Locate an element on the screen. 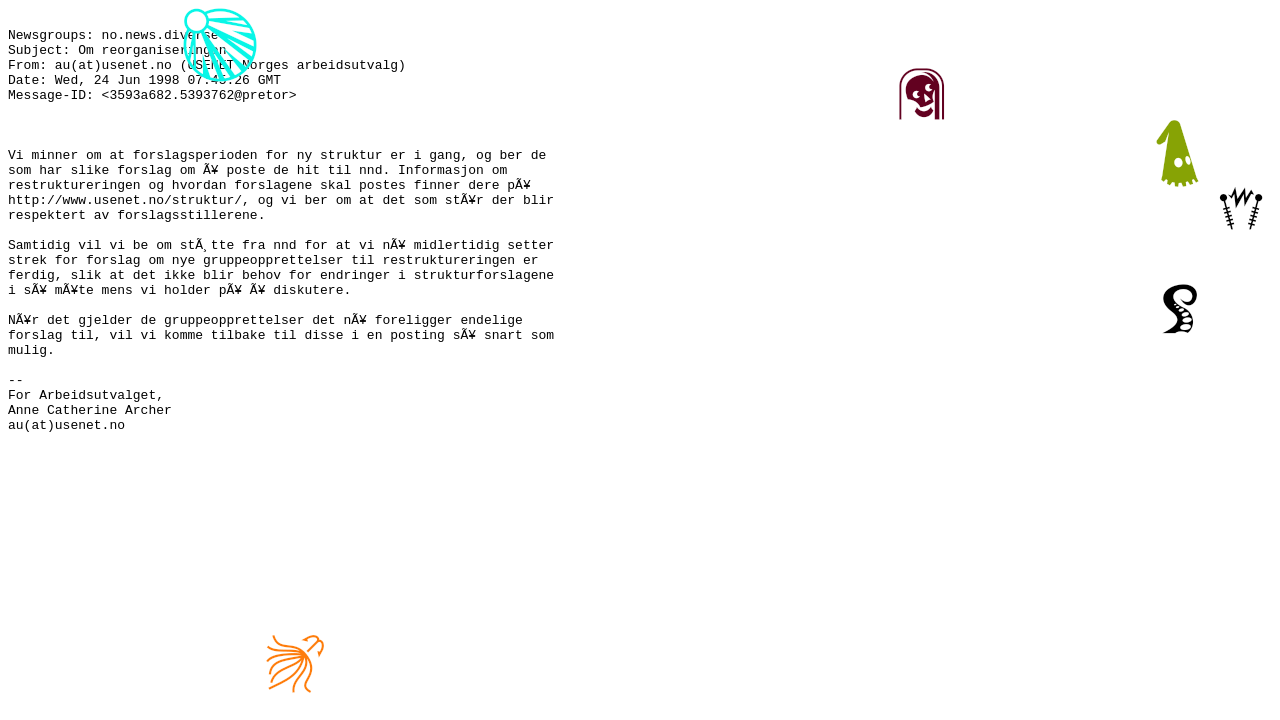  indicates electrical discharge or power surge is located at coordinates (1241, 208).